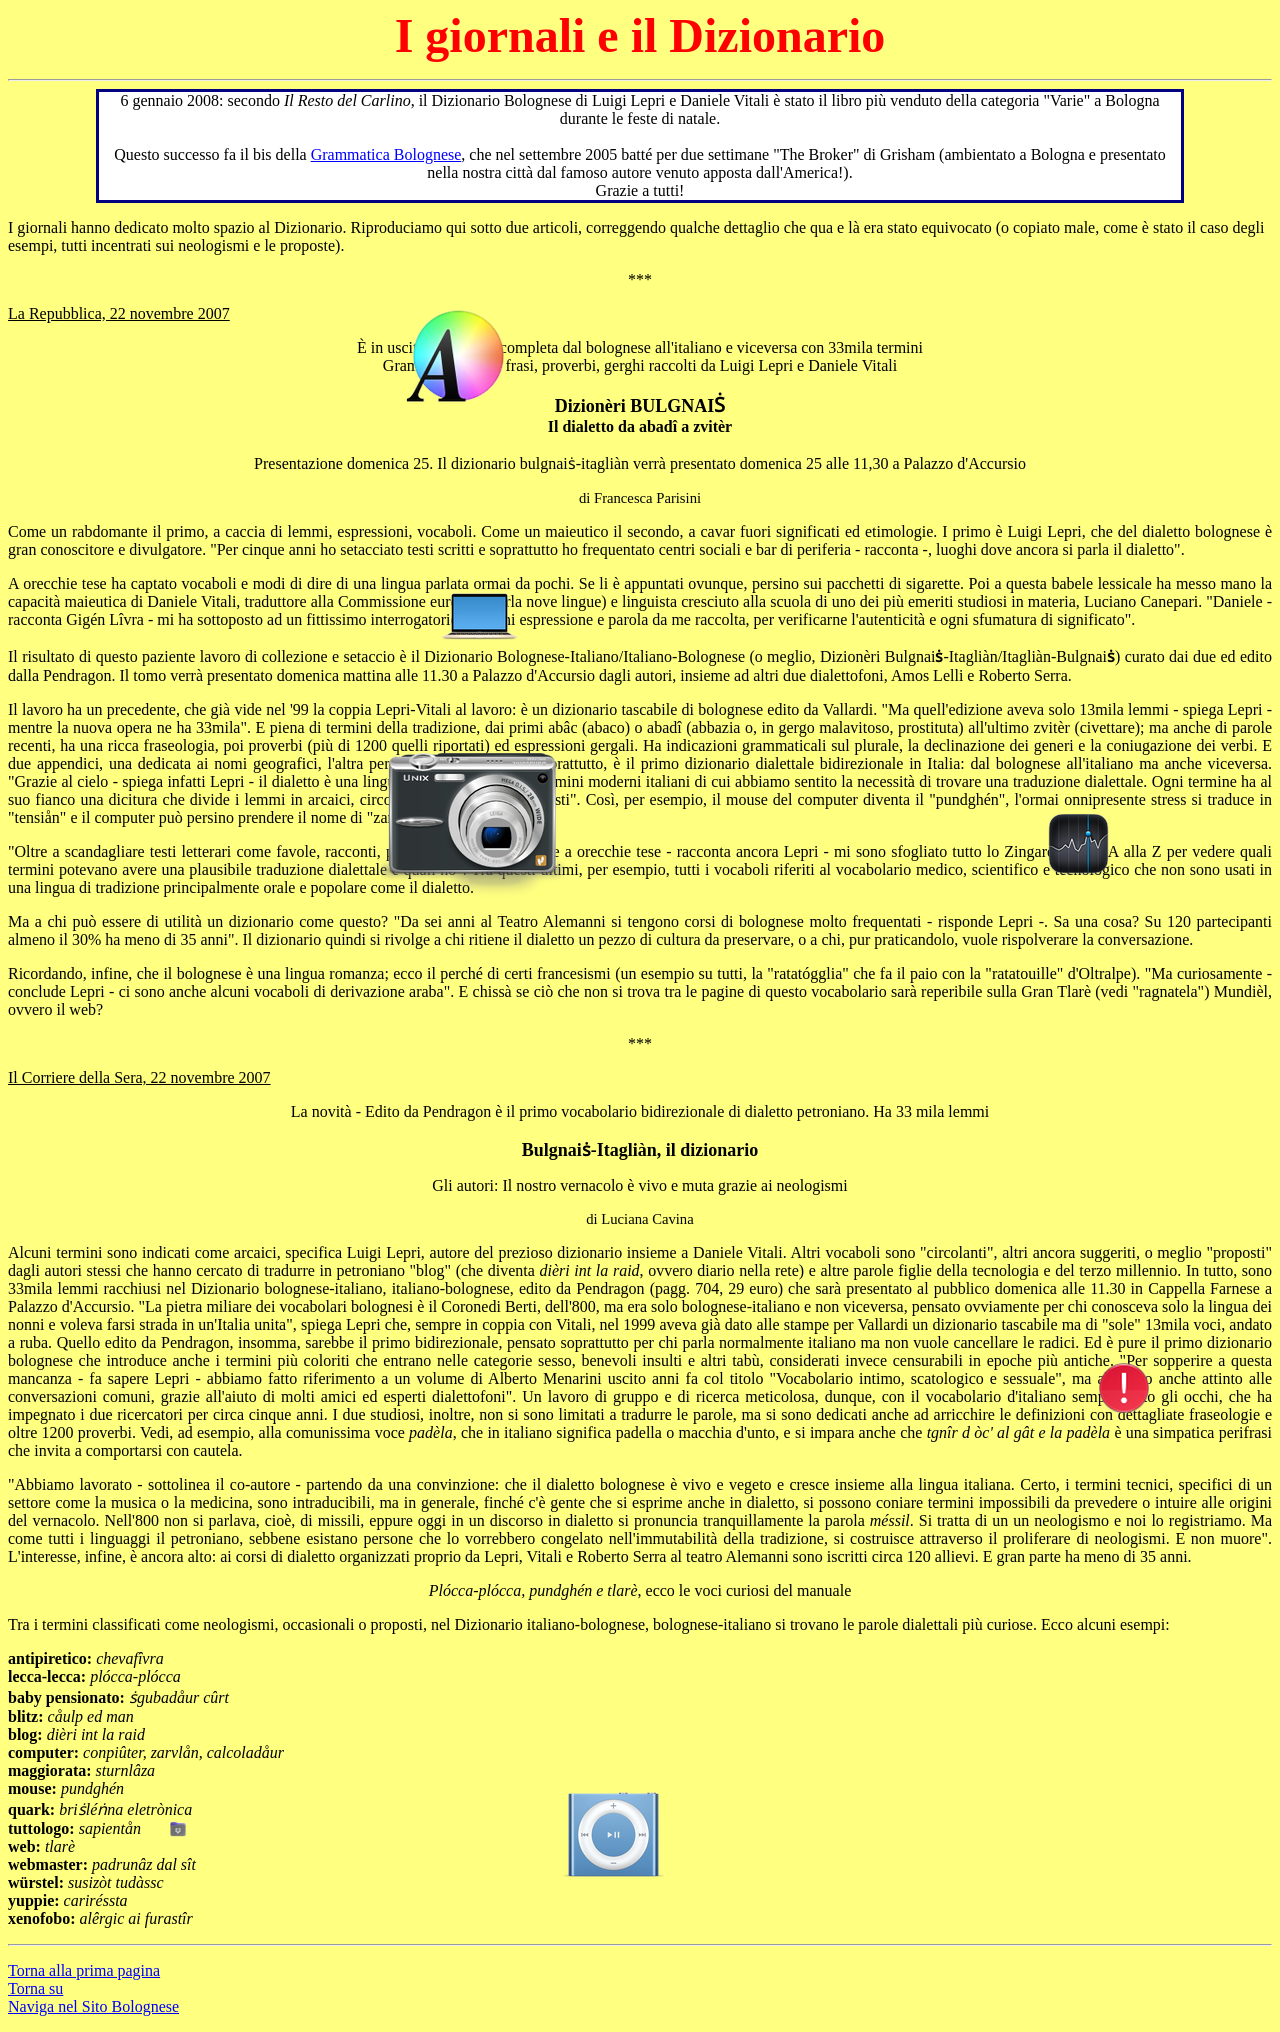  Describe the element at coordinates (479, 609) in the screenshot. I see `represents a macbook device in system settings` at that location.